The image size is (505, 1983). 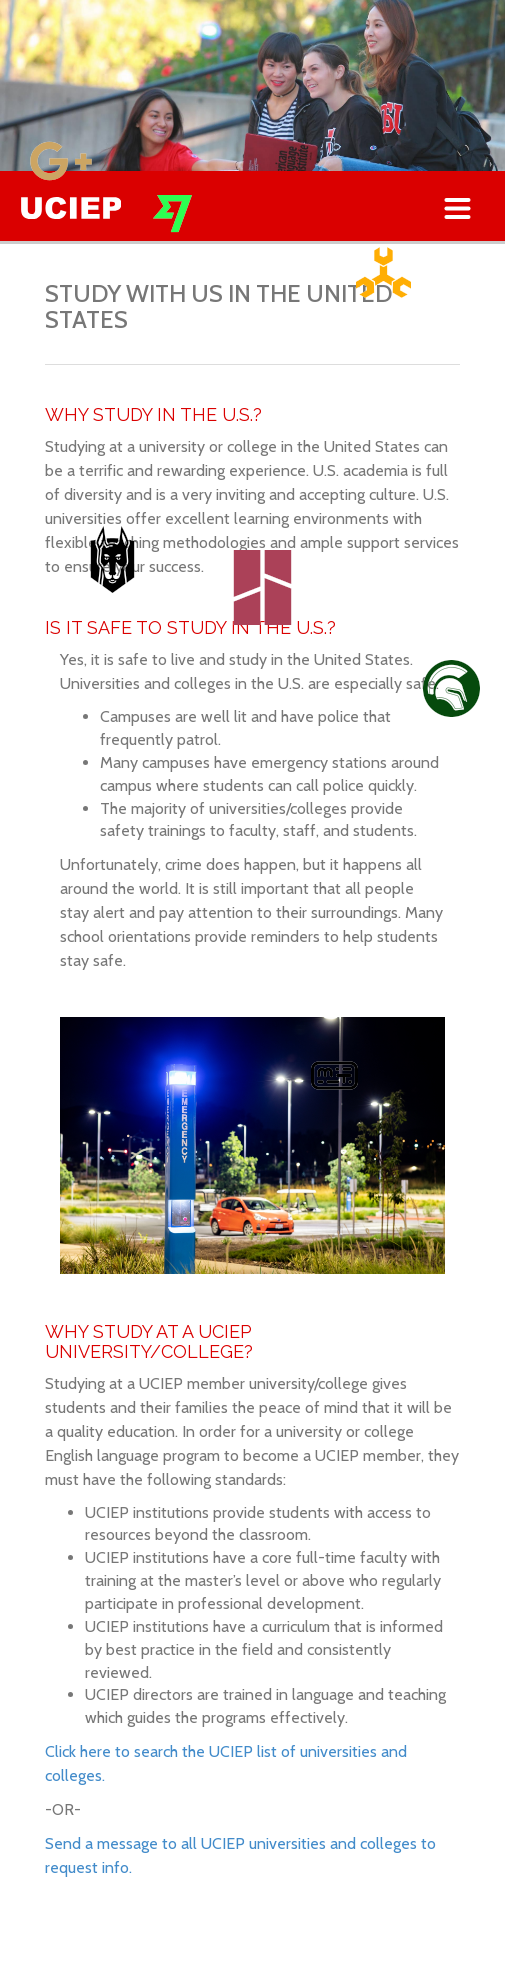 I want to click on access Snyk security dashboard, so click(x=112, y=559).